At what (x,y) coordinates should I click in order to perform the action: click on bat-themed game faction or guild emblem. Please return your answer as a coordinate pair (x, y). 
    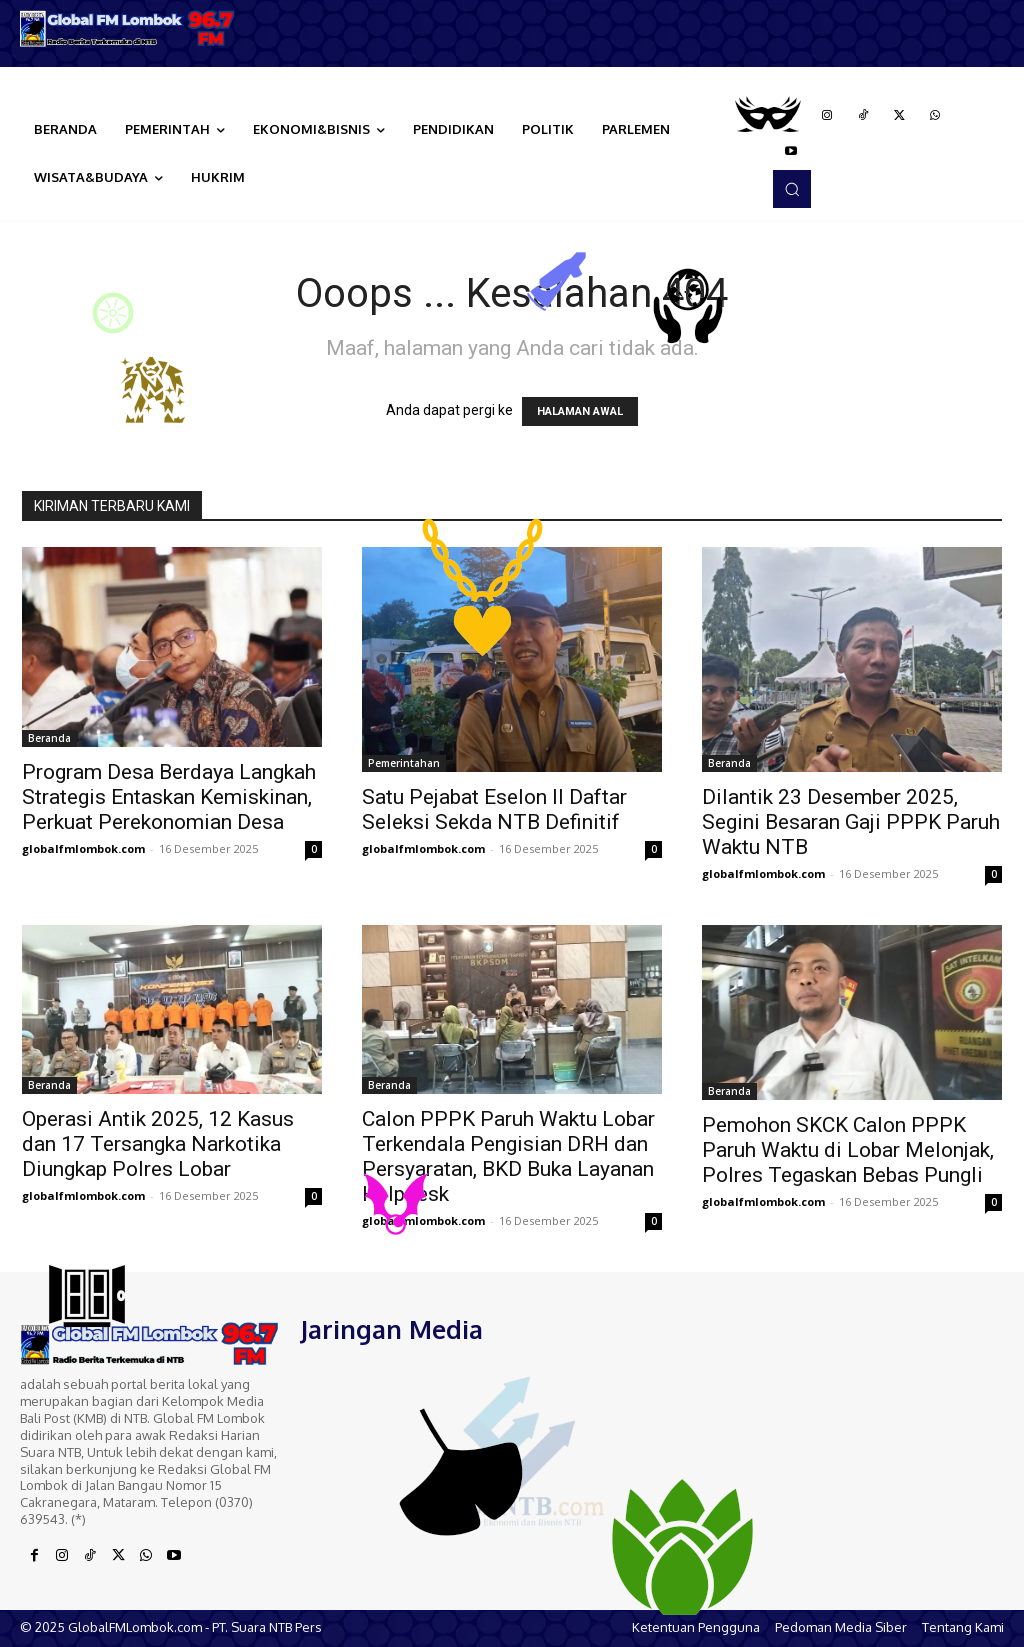
    Looking at the image, I should click on (395, 1204).